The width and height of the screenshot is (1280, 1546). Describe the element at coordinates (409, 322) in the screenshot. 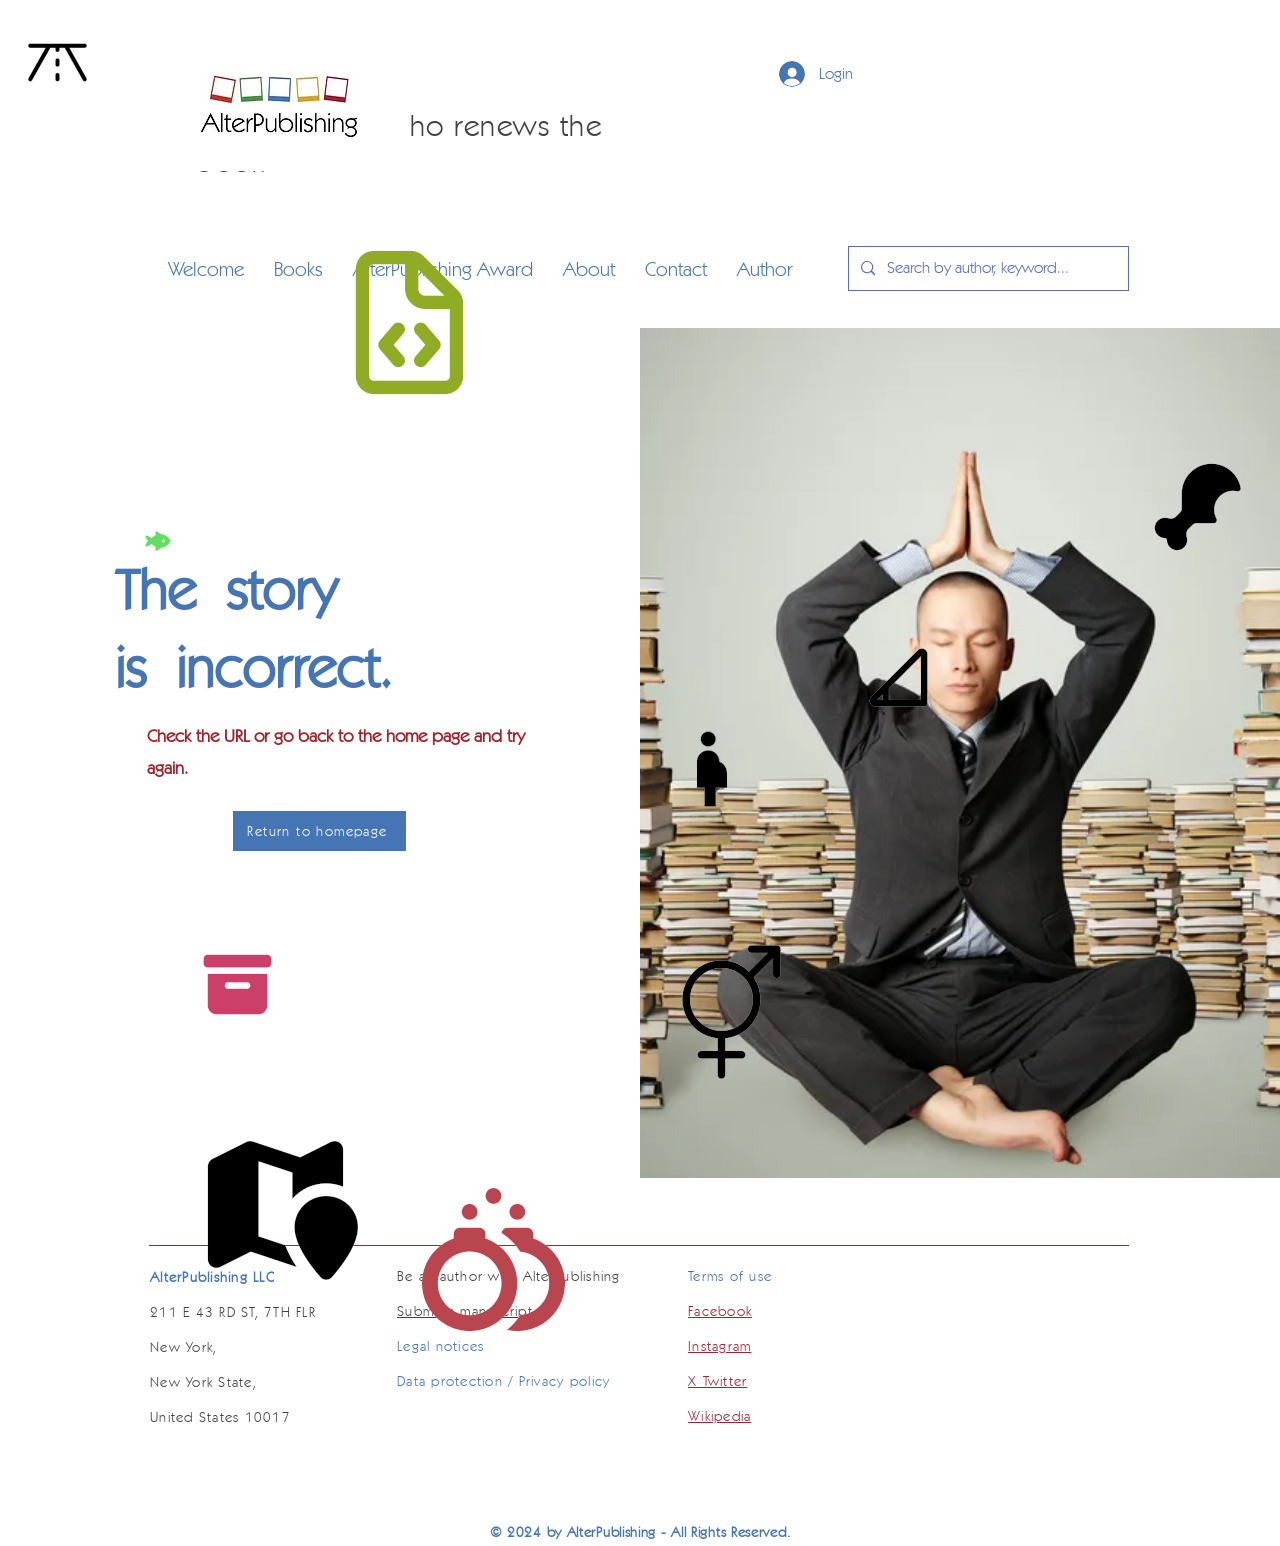

I see `view source code file` at that location.